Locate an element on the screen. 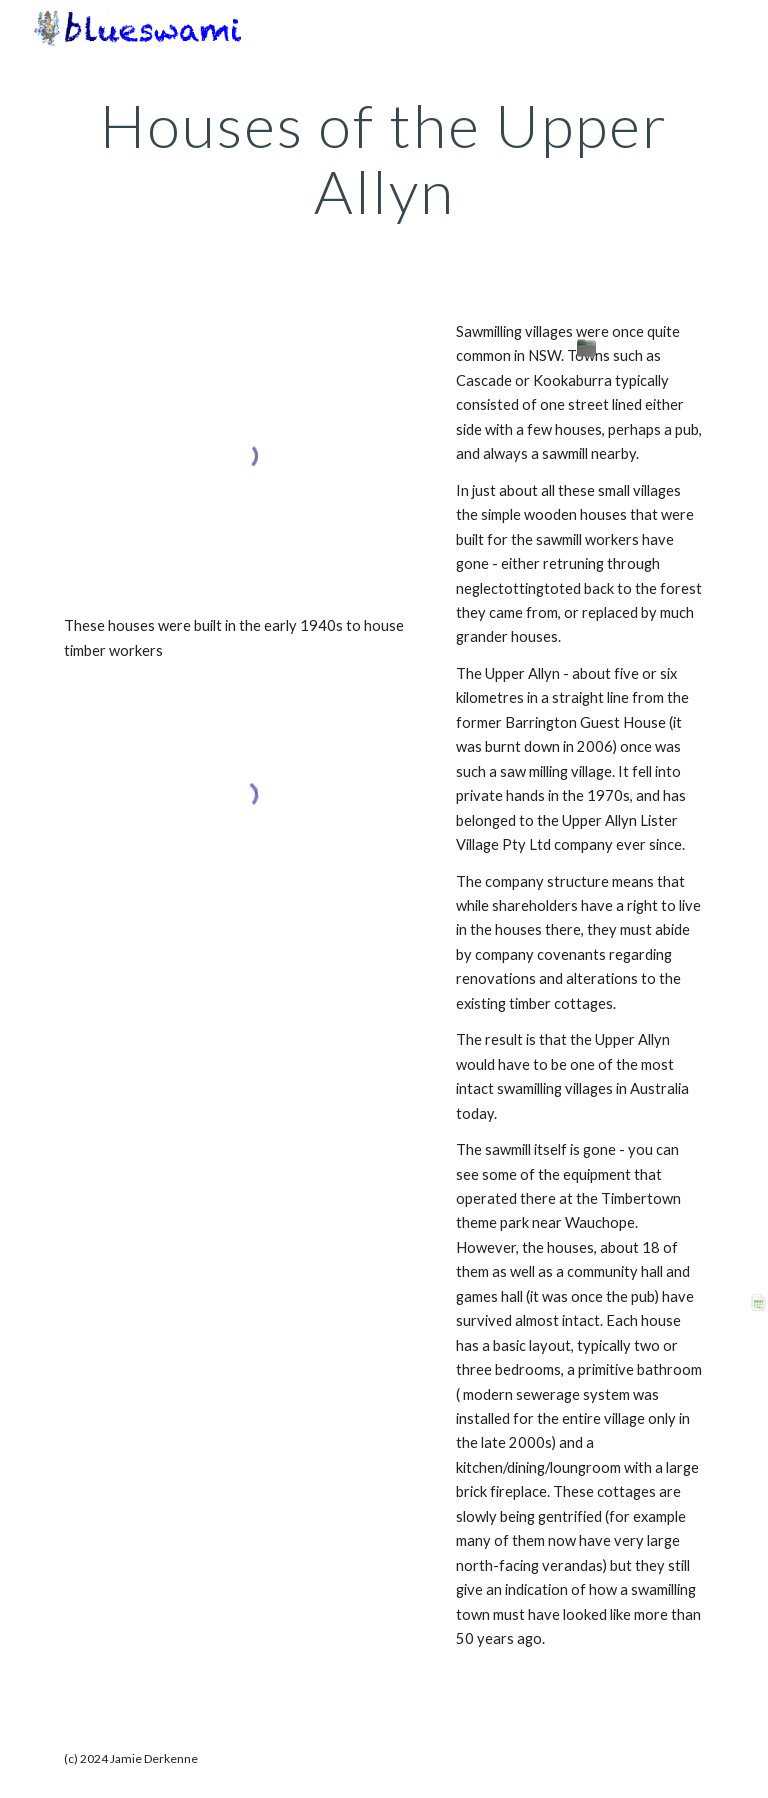  open a spreadsheet file is located at coordinates (758, 1302).